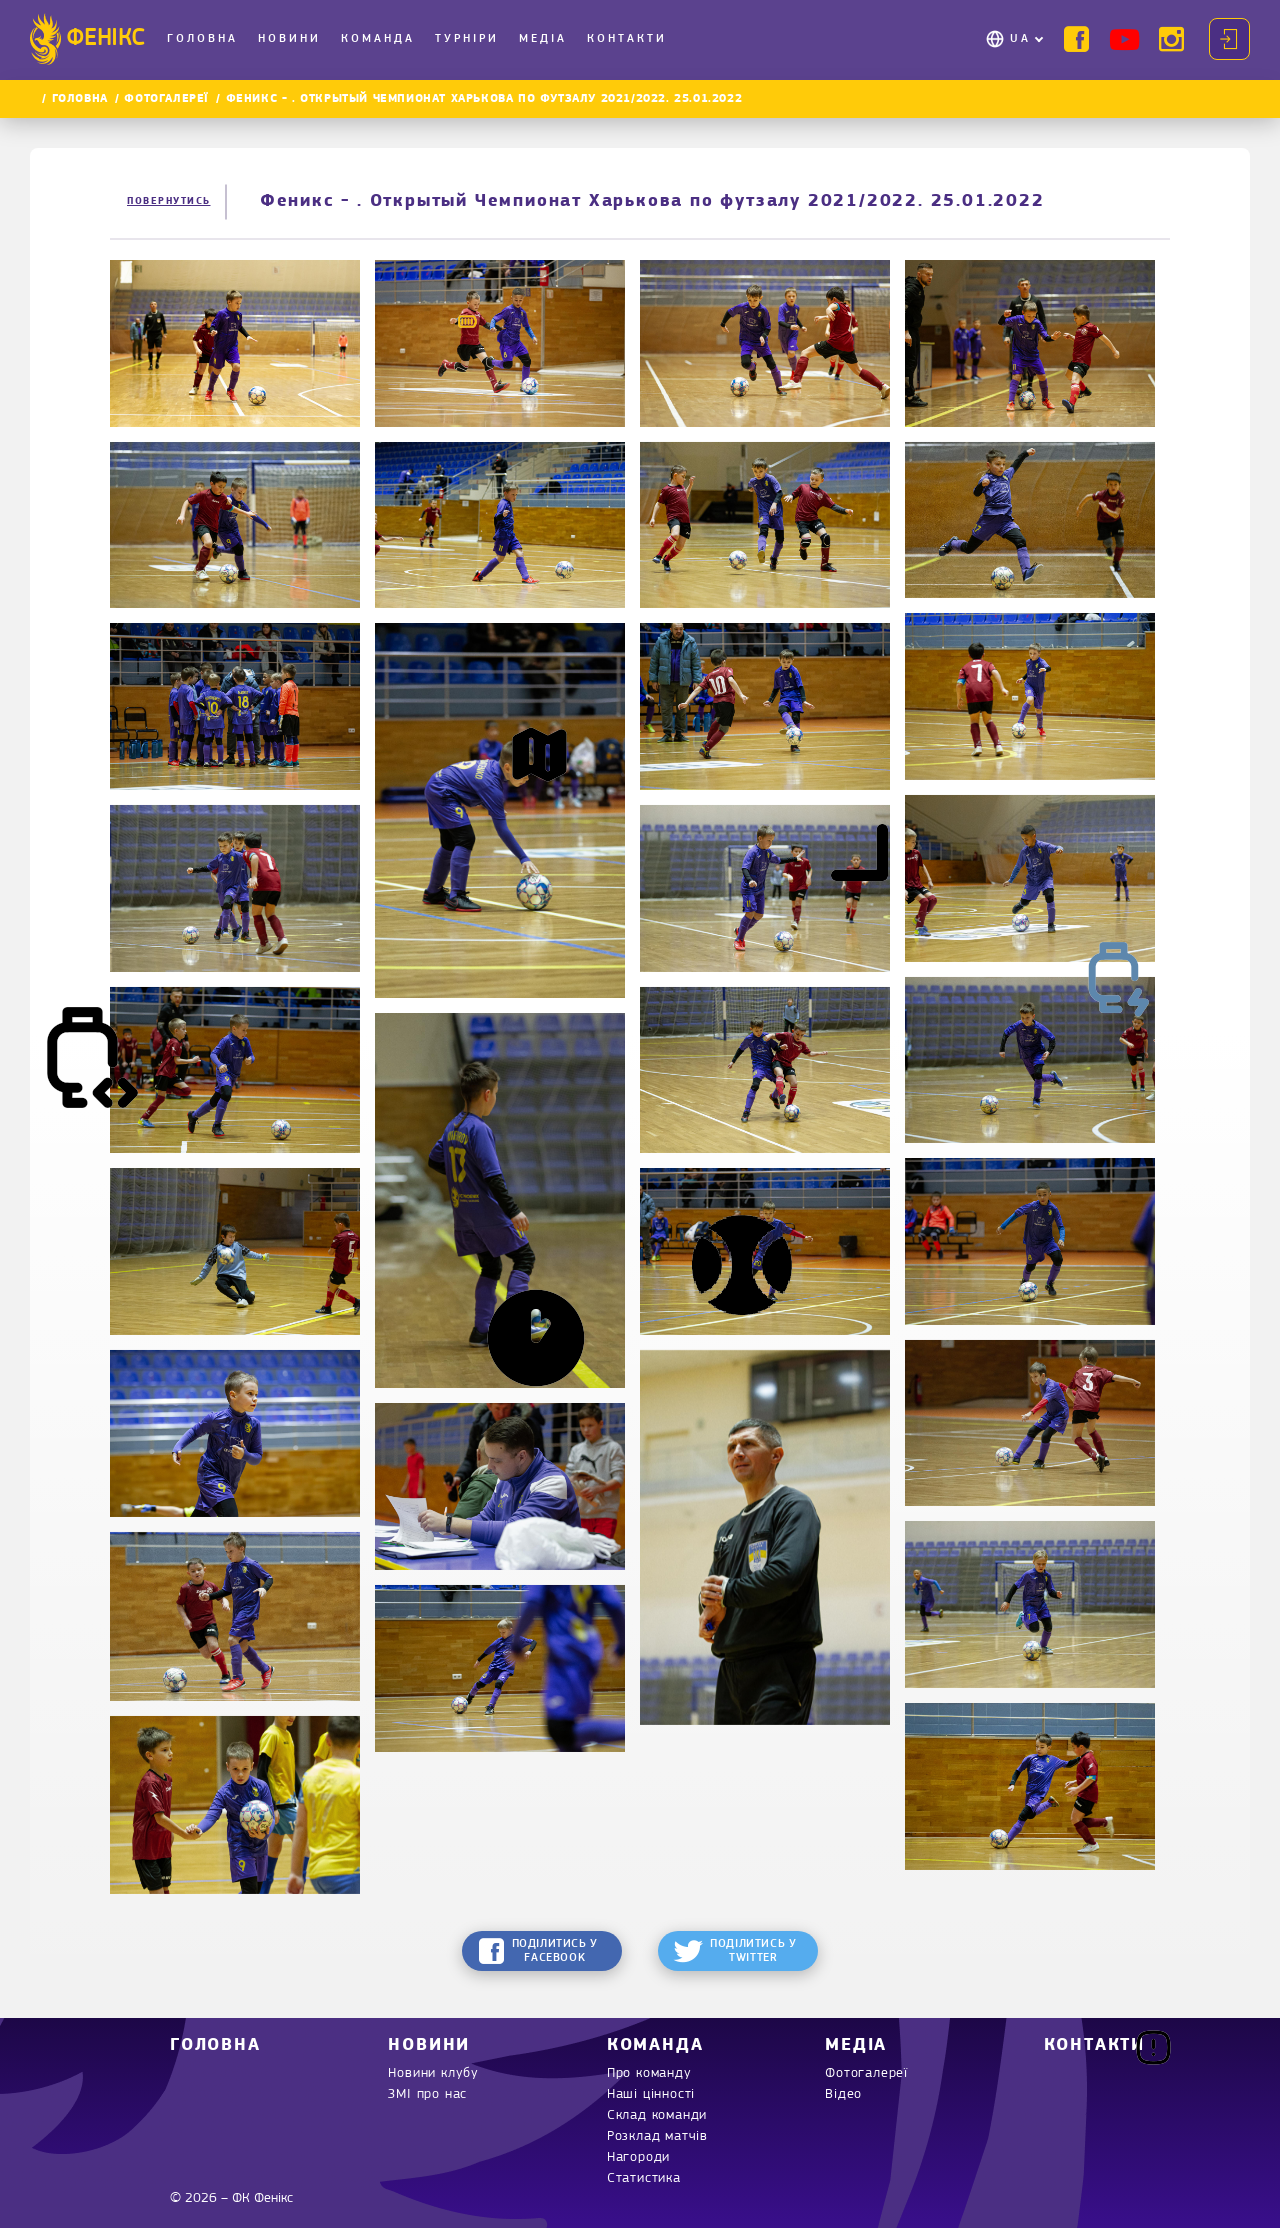 The height and width of the screenshot is (2228, 1280). What do you see at coordinates (742, 1265) in the screenshot?
I see `access baseball or sports content` at bounding box center [742, 1265].